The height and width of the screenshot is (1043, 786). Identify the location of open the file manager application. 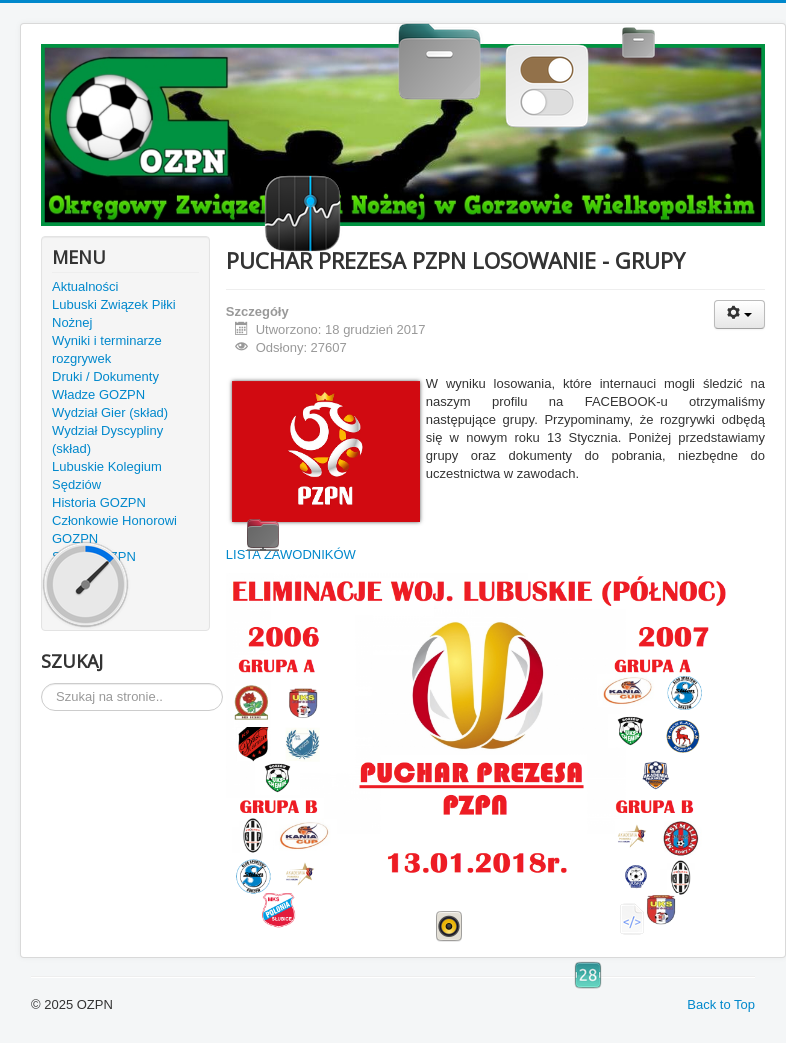
(439, 61).